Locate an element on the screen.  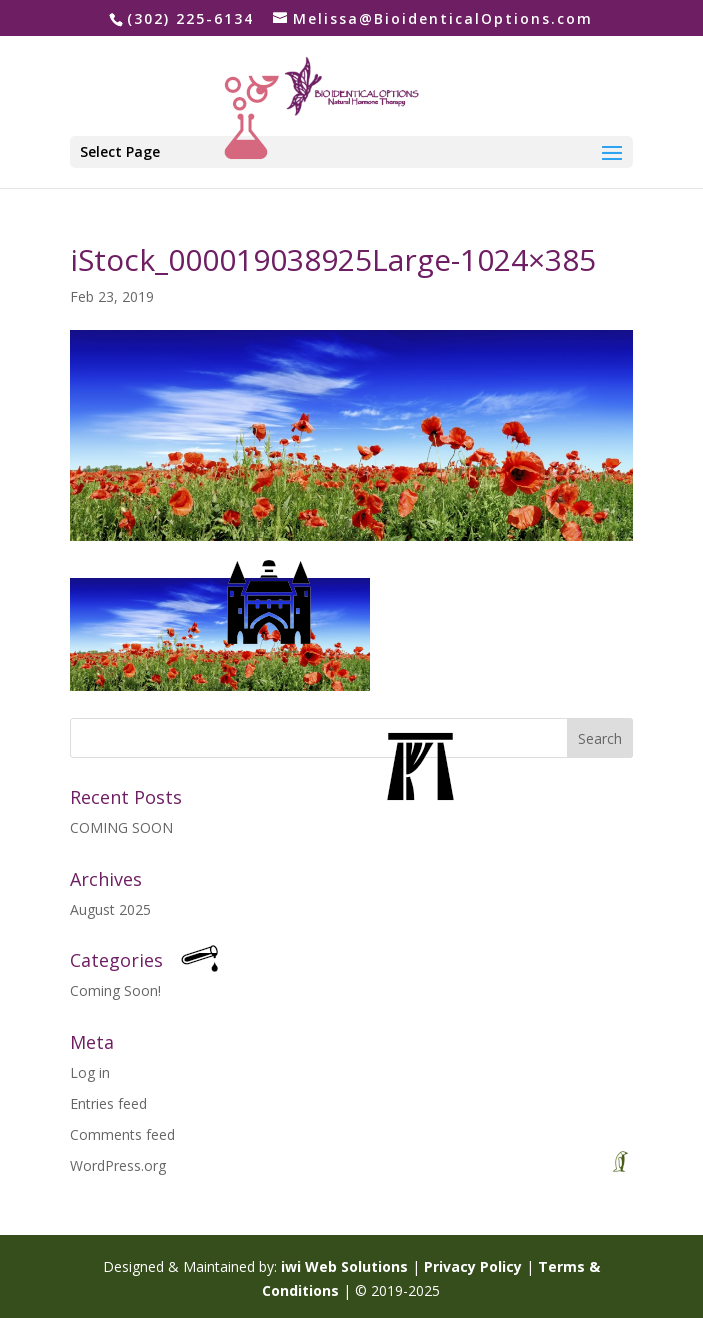
penguin character or mascot icon is located at coordinates (620, 1161).